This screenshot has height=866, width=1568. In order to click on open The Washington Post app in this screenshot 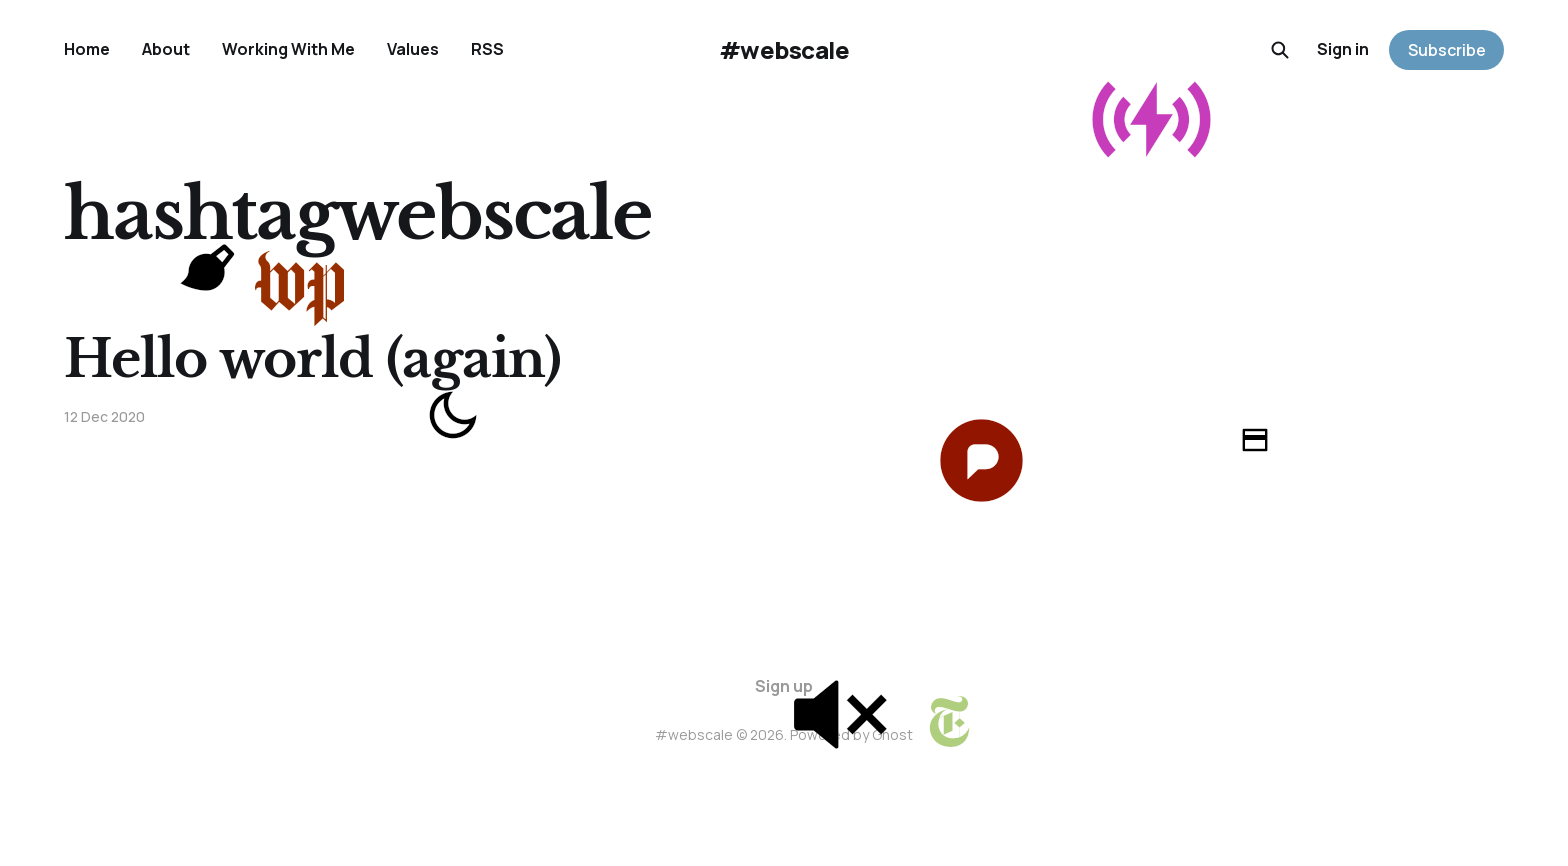, I will do `click(299, 288)`.